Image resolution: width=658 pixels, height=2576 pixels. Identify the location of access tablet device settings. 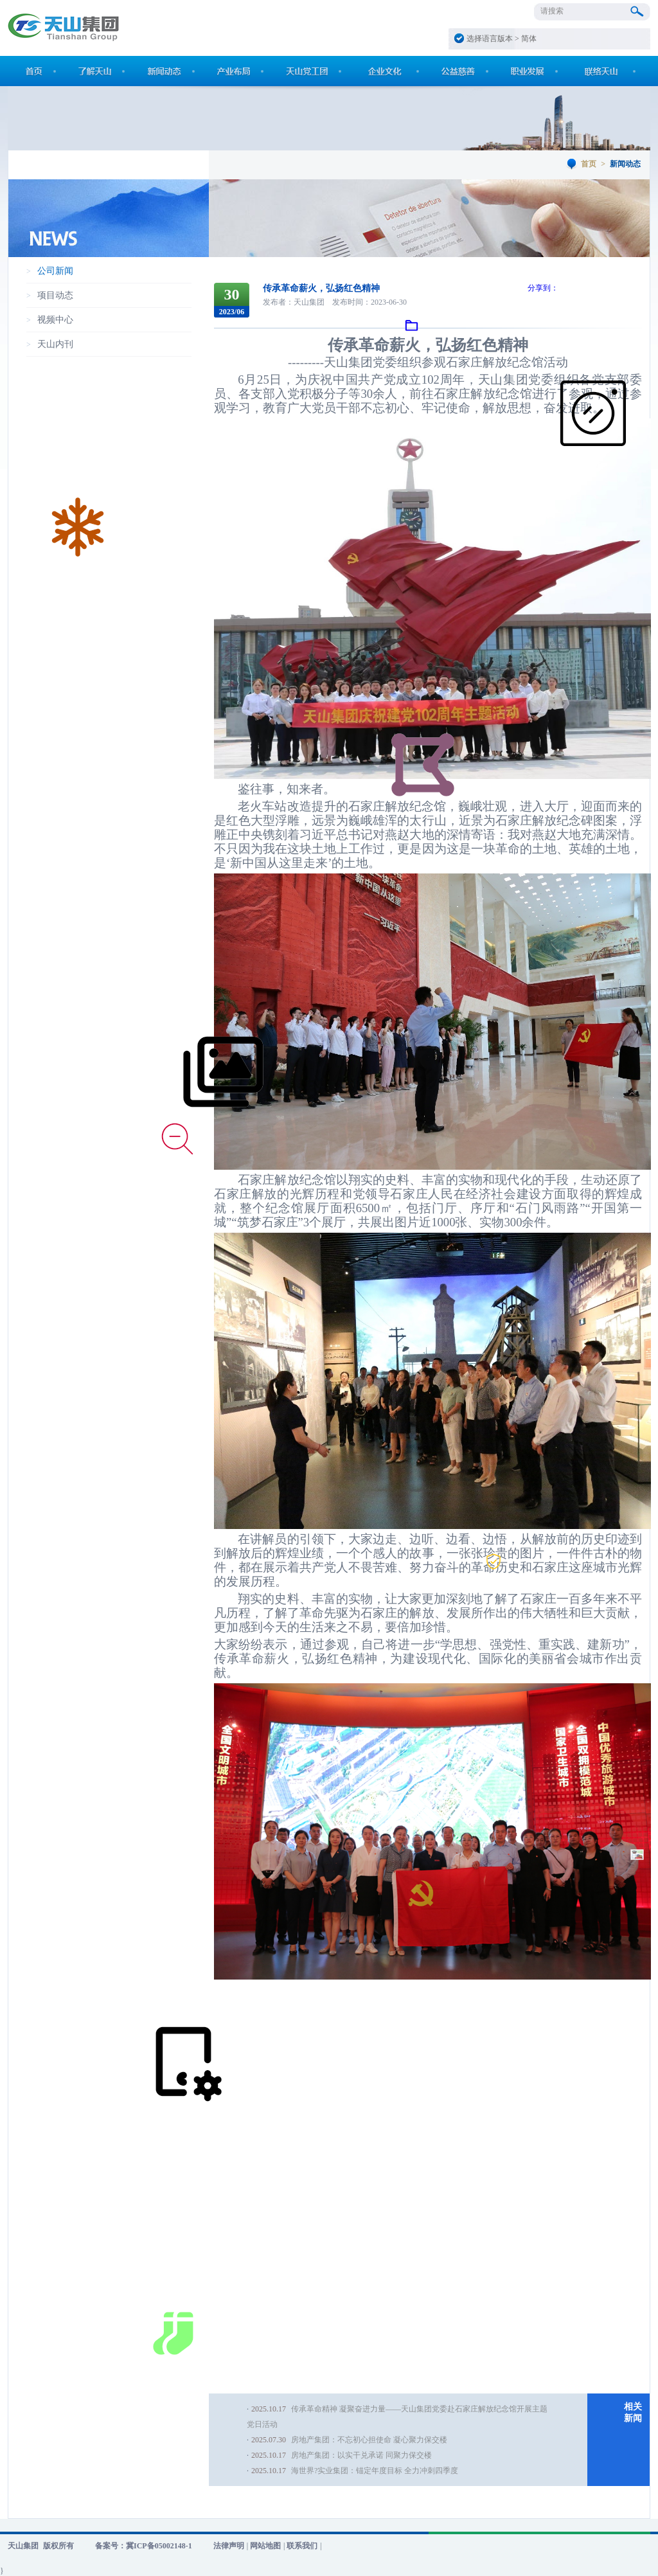
(183, 2061).